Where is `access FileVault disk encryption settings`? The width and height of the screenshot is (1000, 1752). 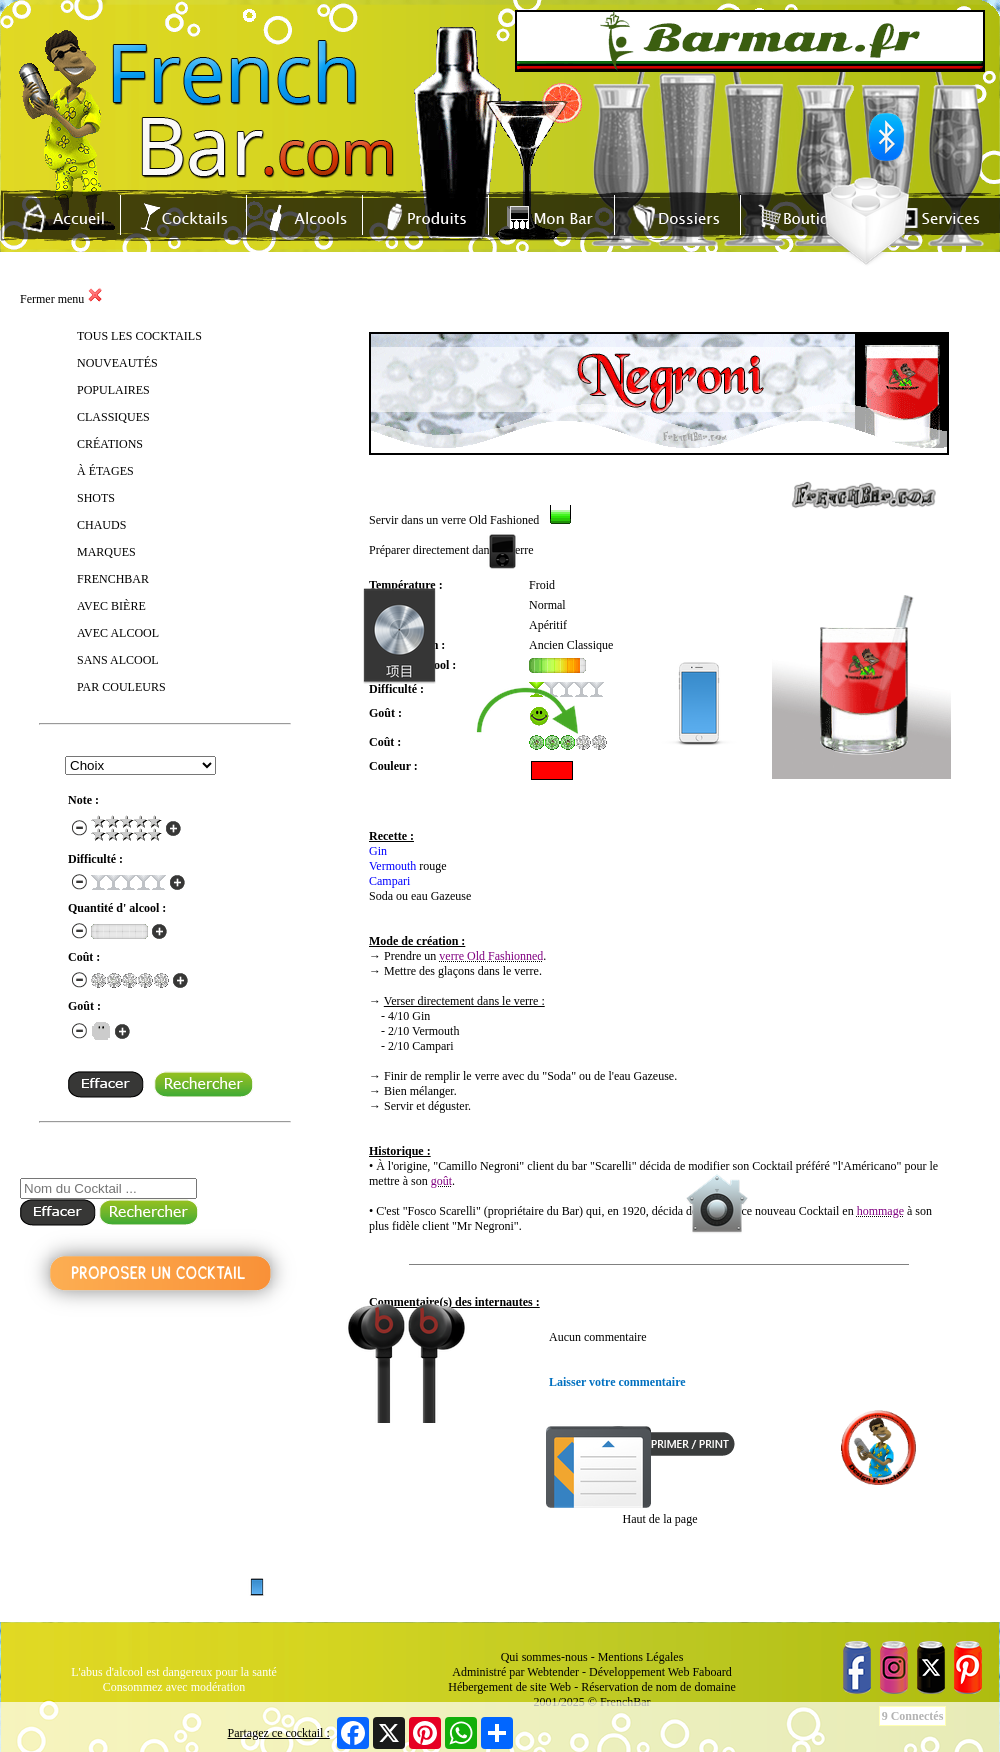 access FileVault disk encryption settings is located at coordinates (717, 1203).